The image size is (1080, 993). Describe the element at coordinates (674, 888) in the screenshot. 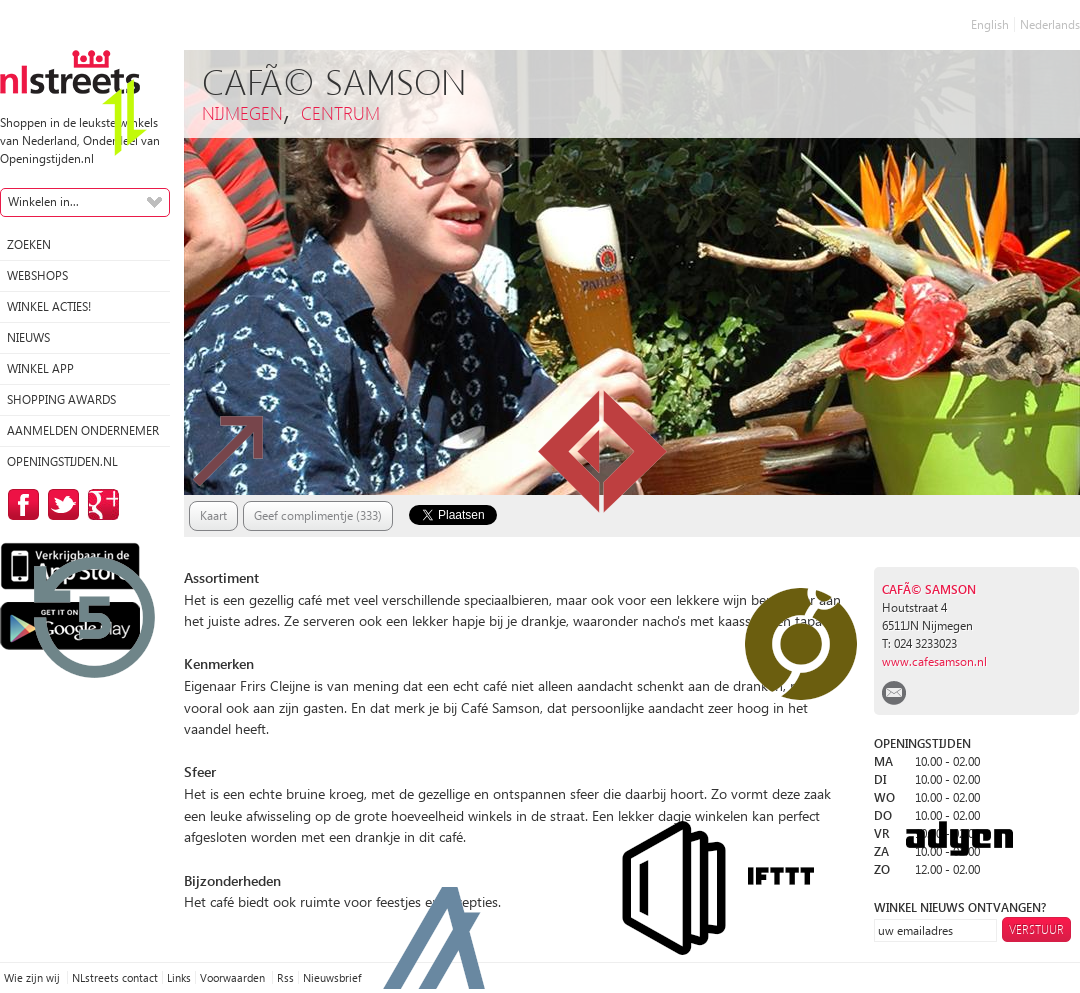

I see `open outline knowledge base app` at that location.